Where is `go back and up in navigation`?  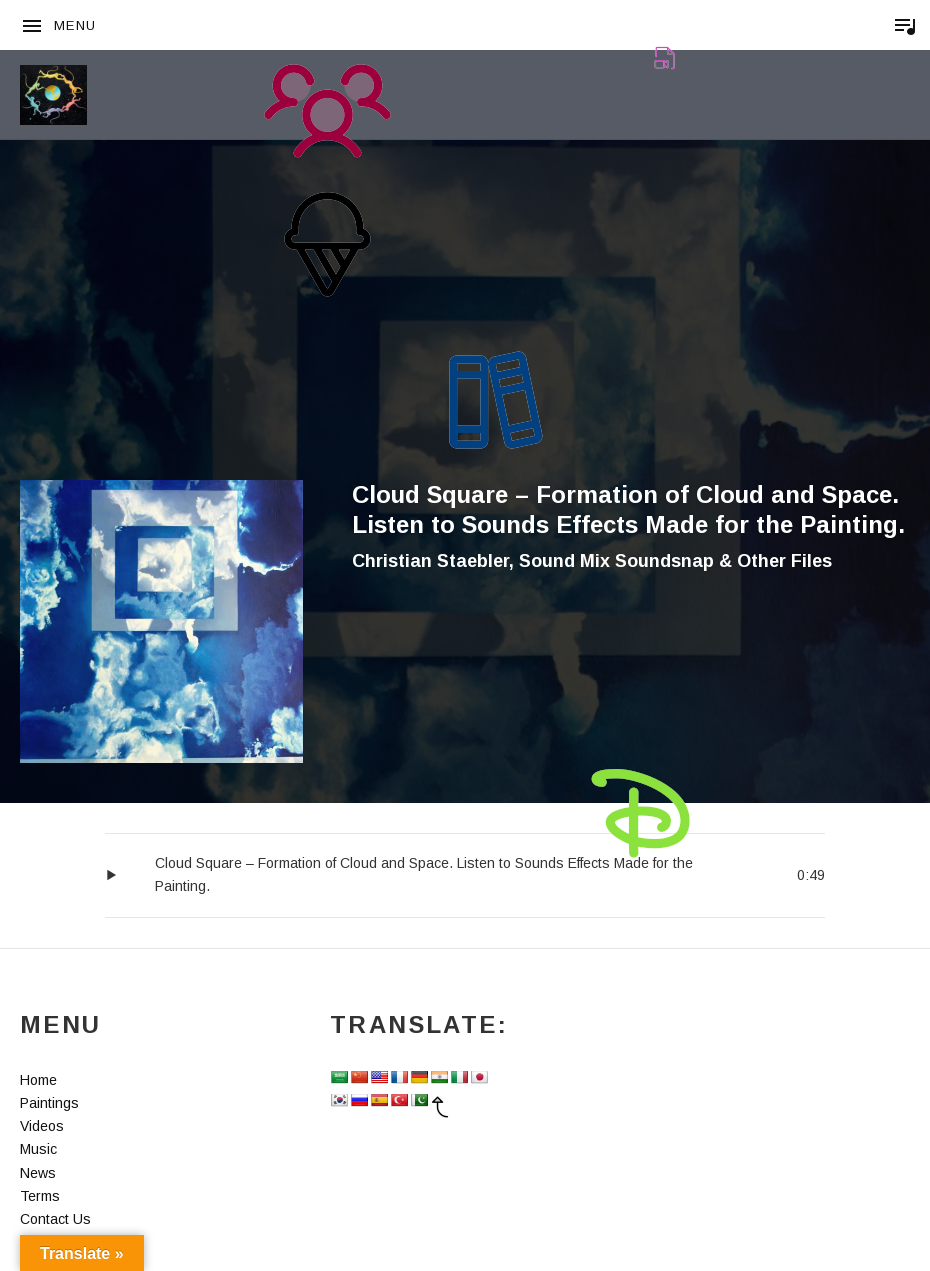 go back and up in navigation is located at coordinates (440, 1107).